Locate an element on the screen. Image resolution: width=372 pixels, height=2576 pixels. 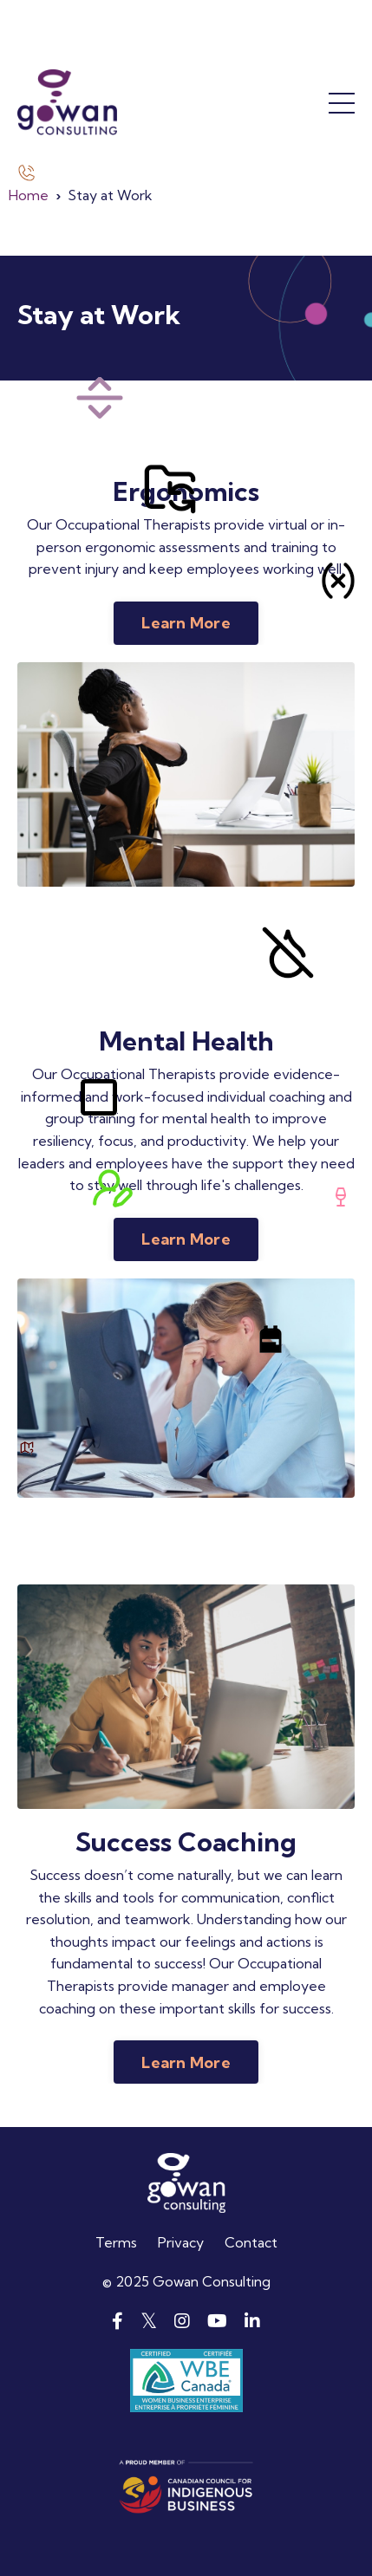
represents a variable or dynamic value in code is located at coordinates (338, 581).